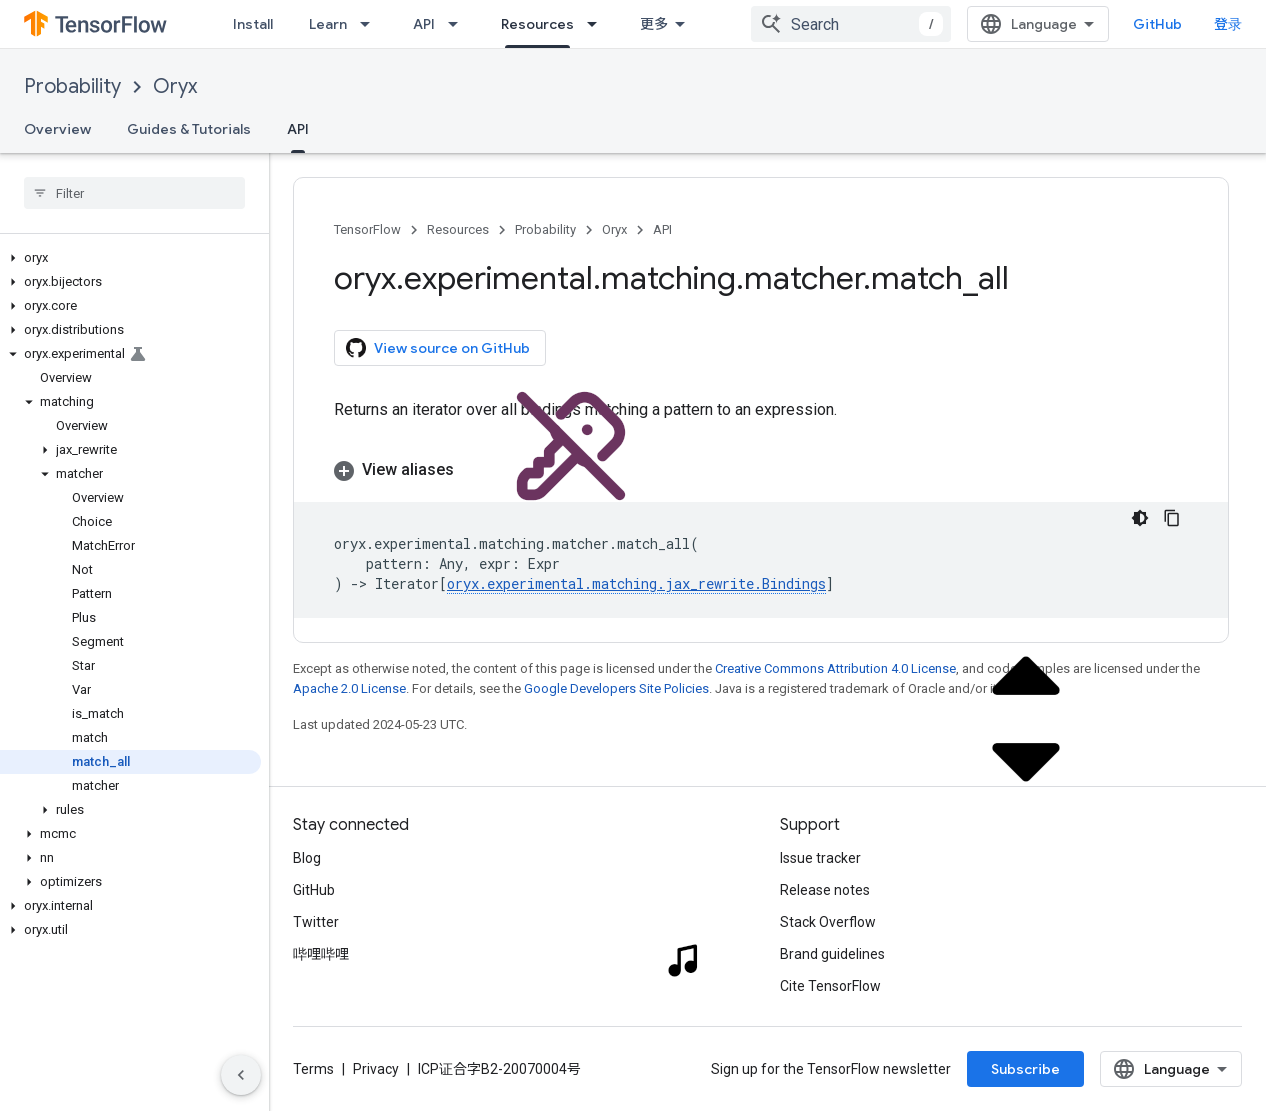  I want to click on access denied or authentication disabled, so click(571, 446).